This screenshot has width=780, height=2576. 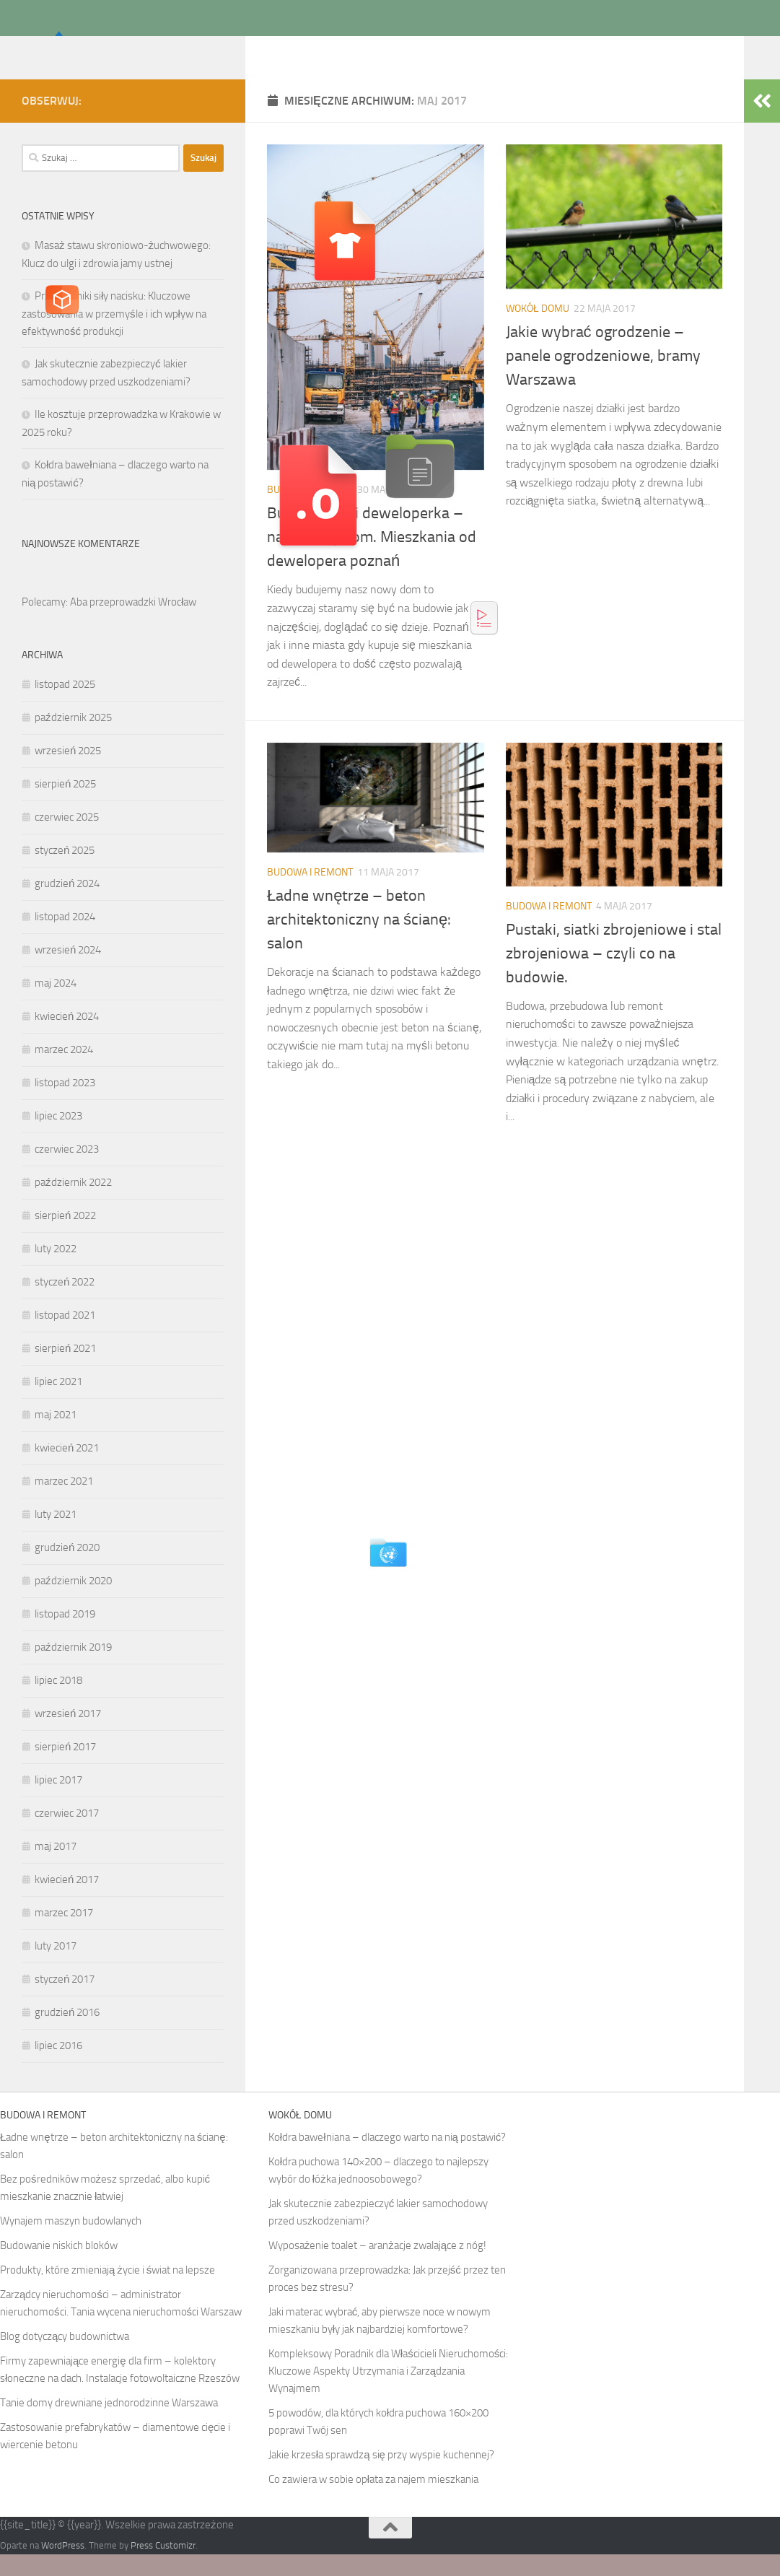 What do you see at coordinates (62, 299) in the screenshot?
I see `open a 3ds format 3d model file` at bounding box center [62, 299].